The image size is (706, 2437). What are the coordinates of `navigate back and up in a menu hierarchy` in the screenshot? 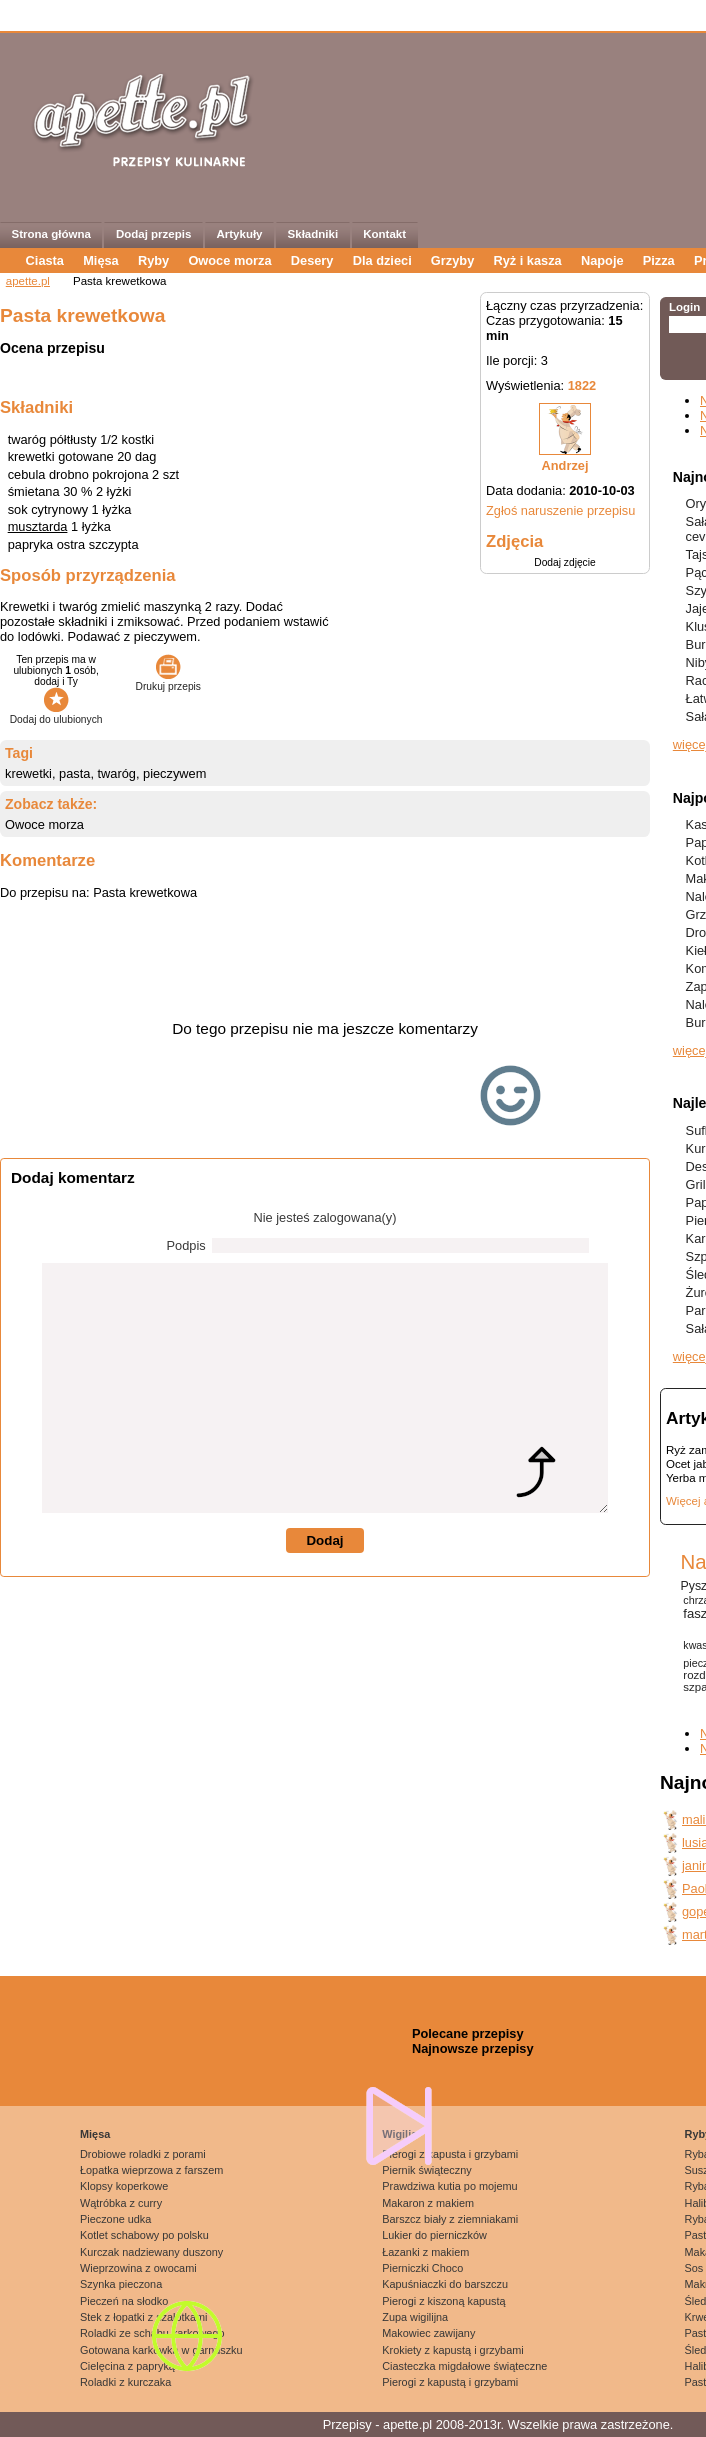 It's located at (536, 1472).